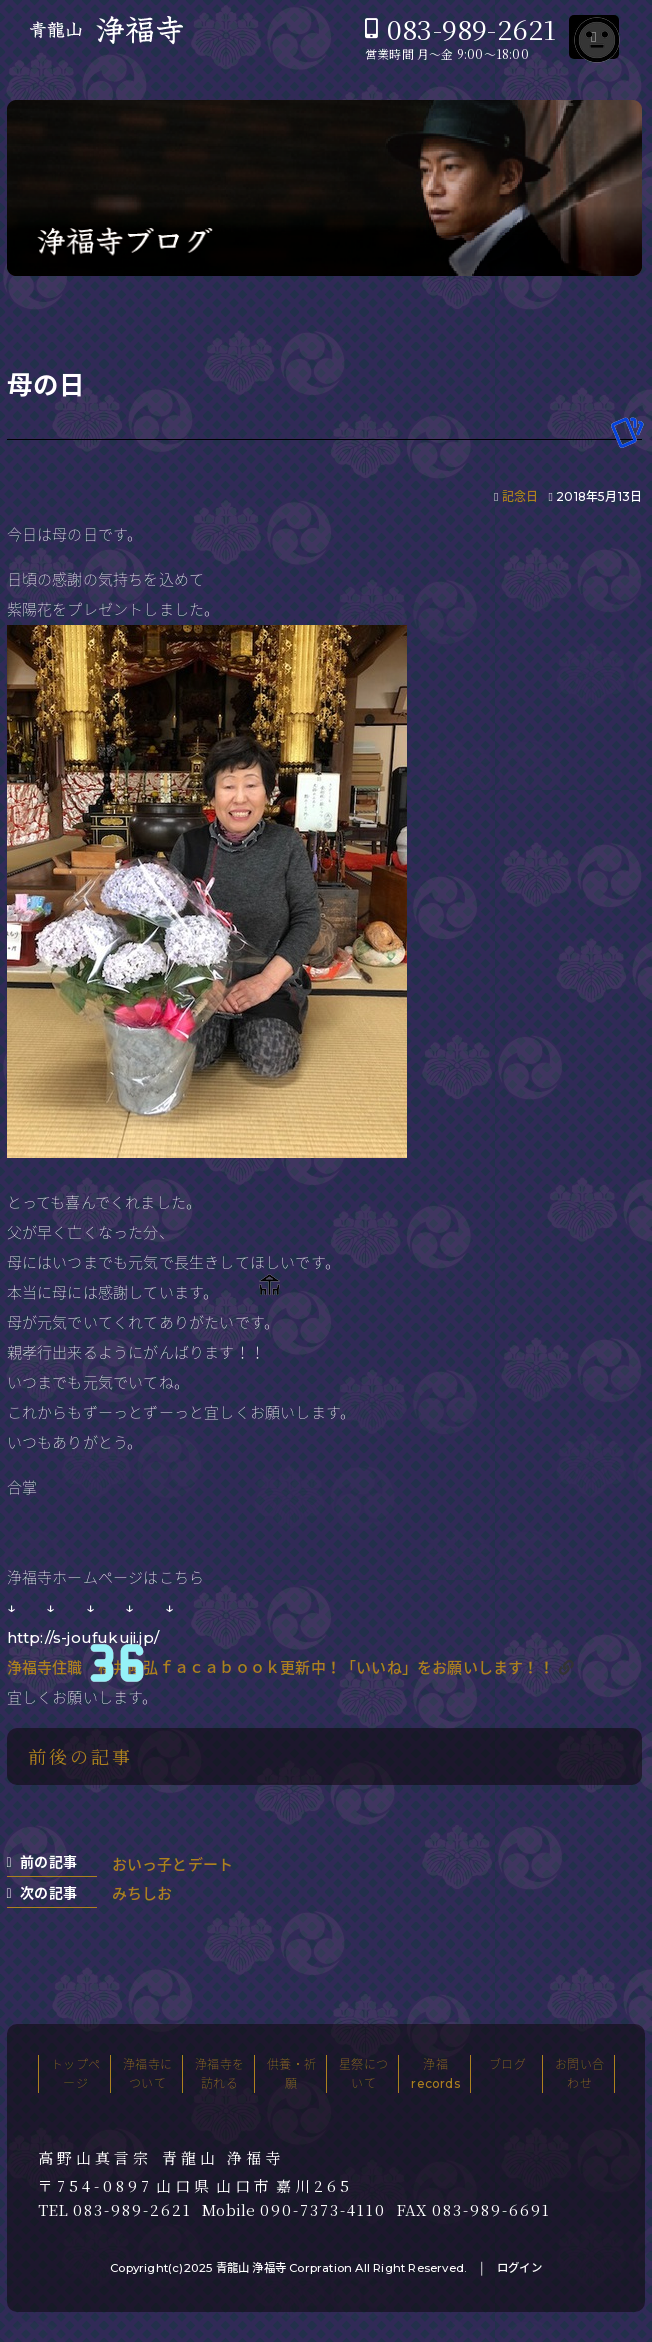 The image size is (652, 2342). Describe the element at coordinates (117, 1663) in the screenshot. I see `indicates item number 36 in a list or sequence` at that location.